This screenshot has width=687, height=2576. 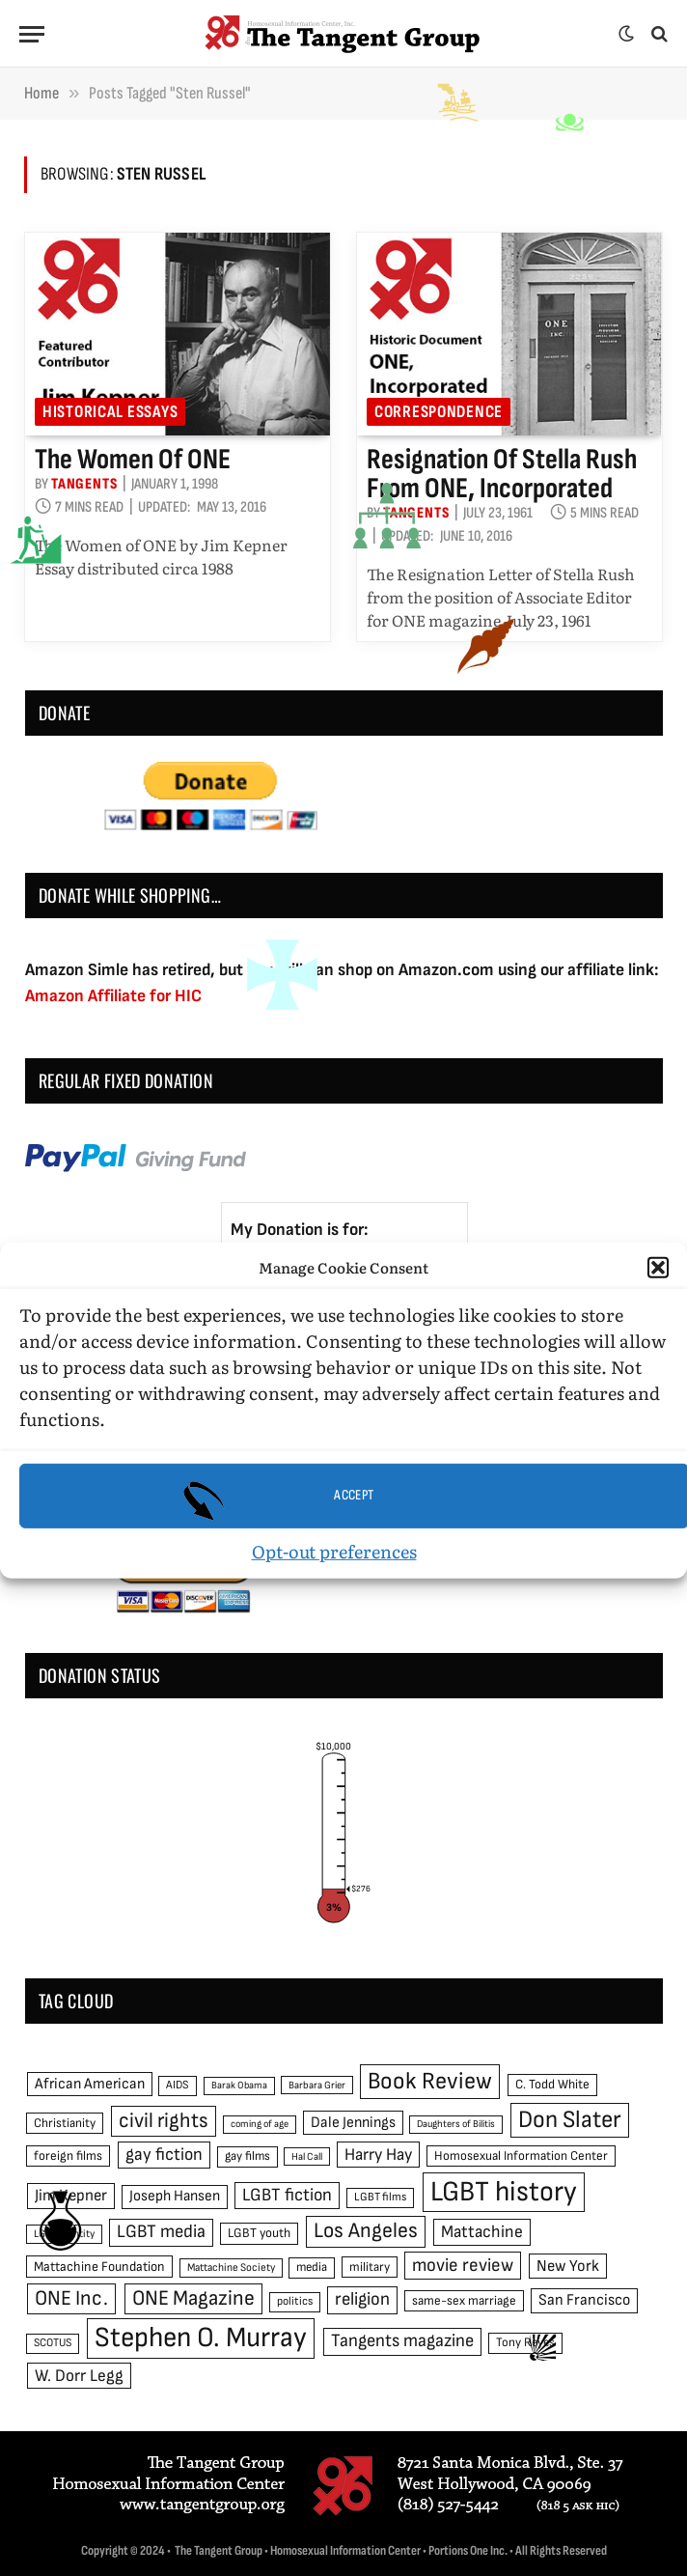 I want to click on explore hiking trails nearby, so click(x=36, y=538).